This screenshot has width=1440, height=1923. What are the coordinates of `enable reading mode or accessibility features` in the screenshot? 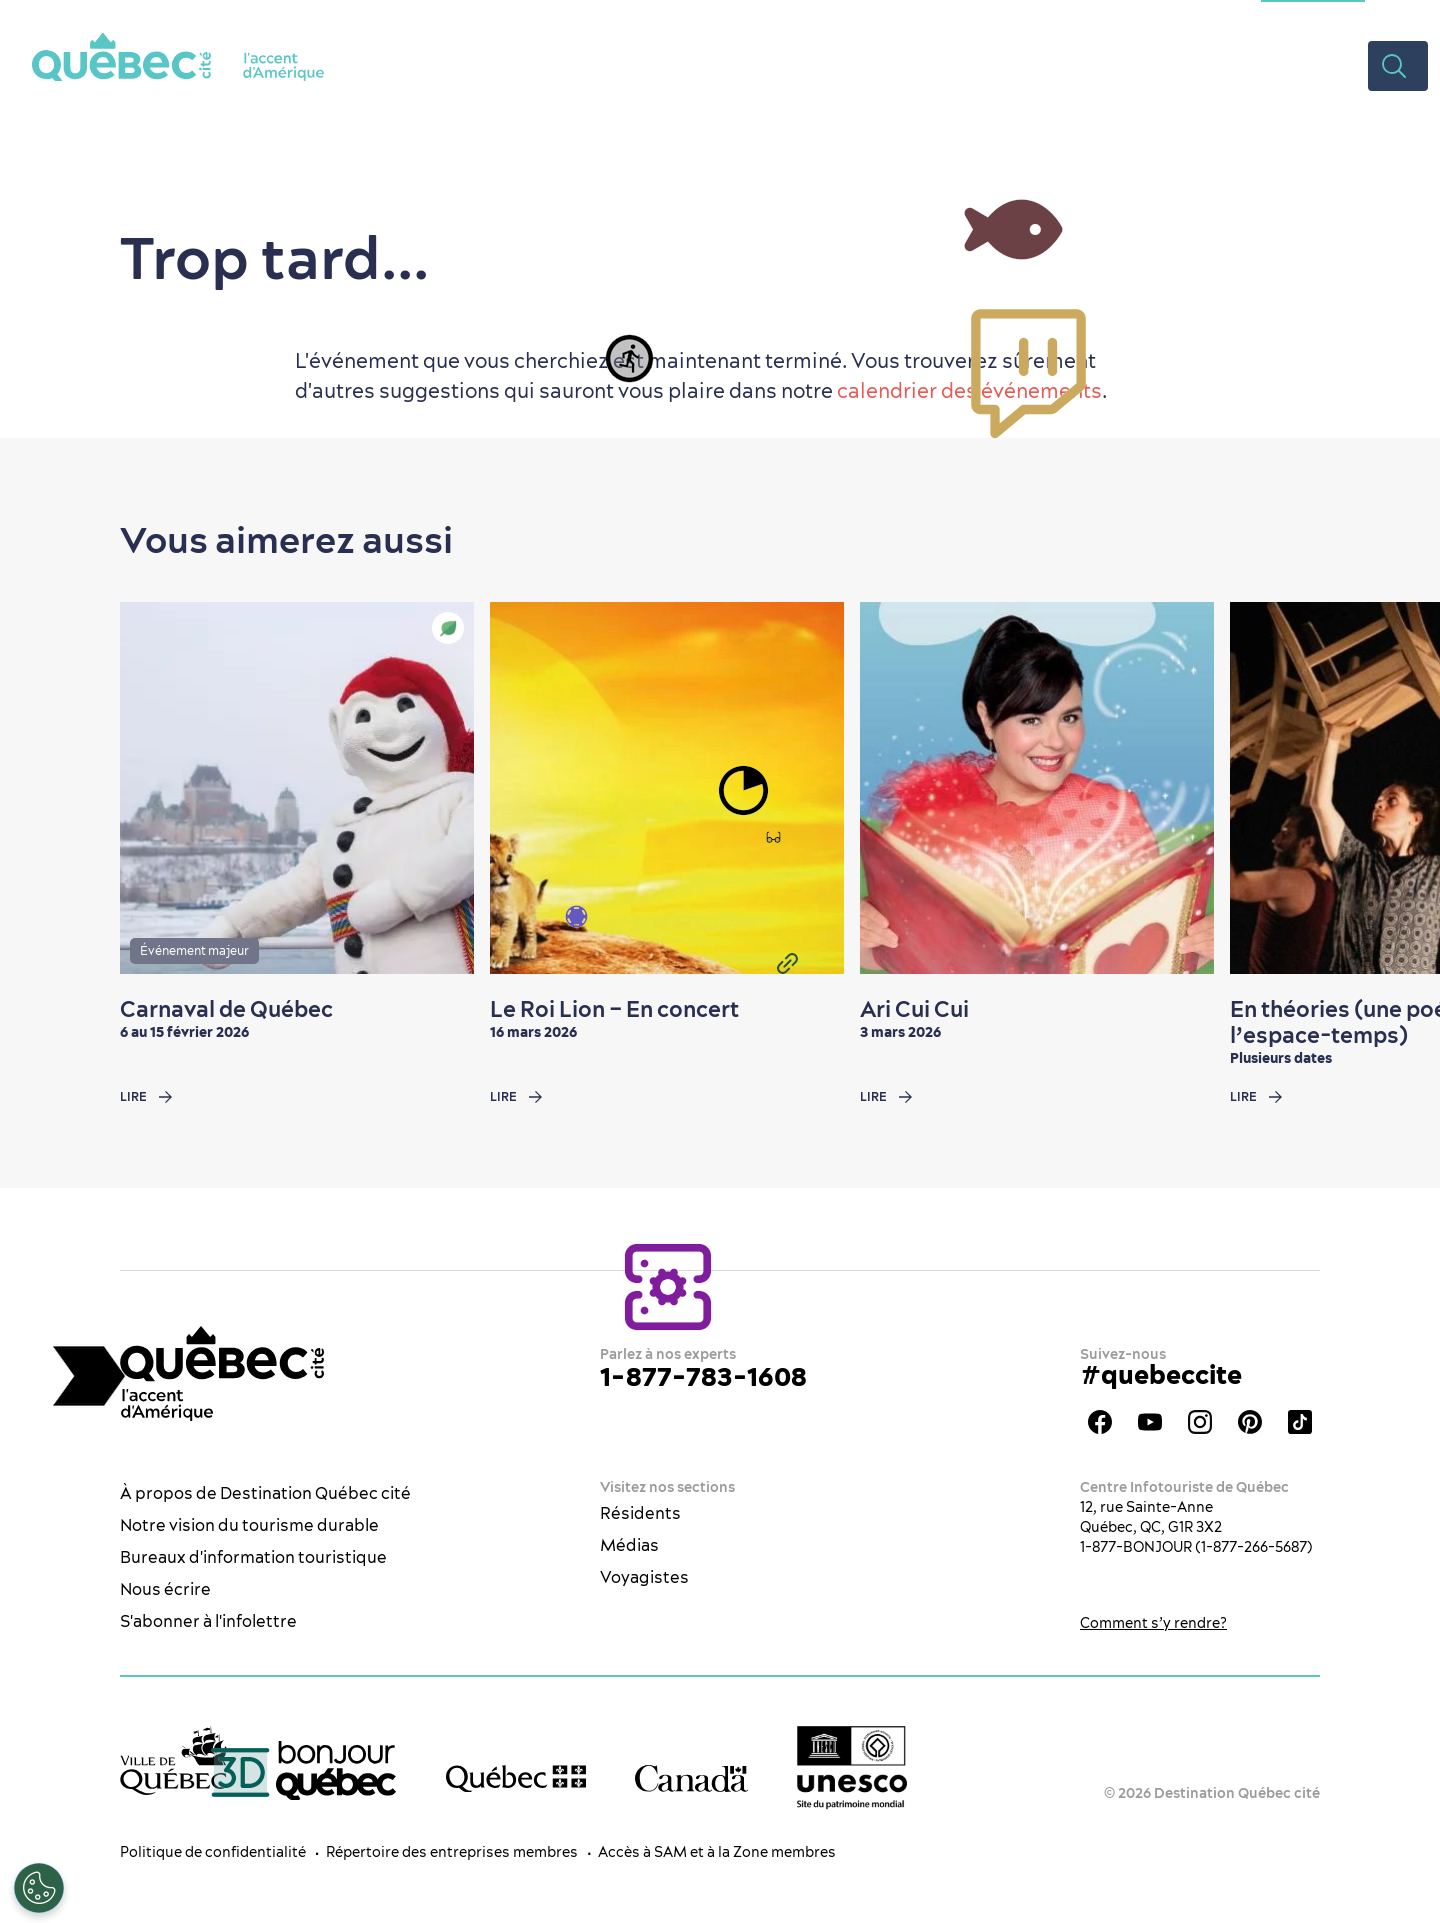 It's located at (773, 837).